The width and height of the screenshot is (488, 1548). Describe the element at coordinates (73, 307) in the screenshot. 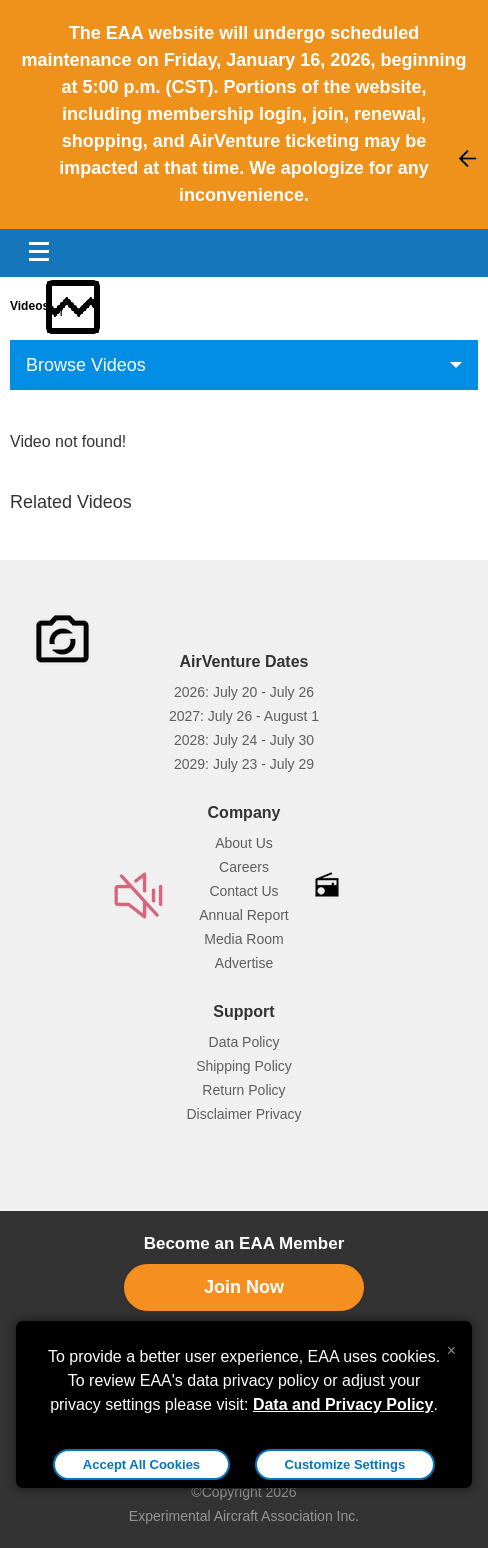

I see `indicates an image failed to load` at that location.